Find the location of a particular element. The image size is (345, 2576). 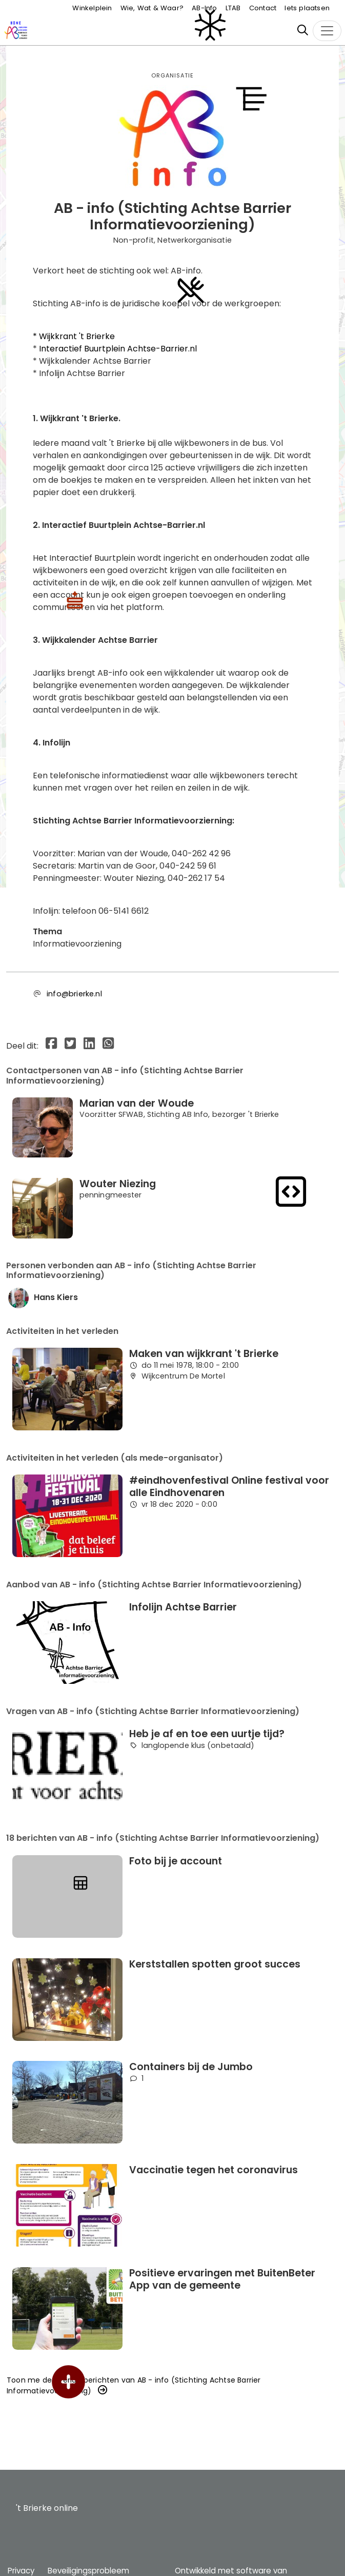

toggle cooling or air conditioning mode is located at coordinates (210, 25).